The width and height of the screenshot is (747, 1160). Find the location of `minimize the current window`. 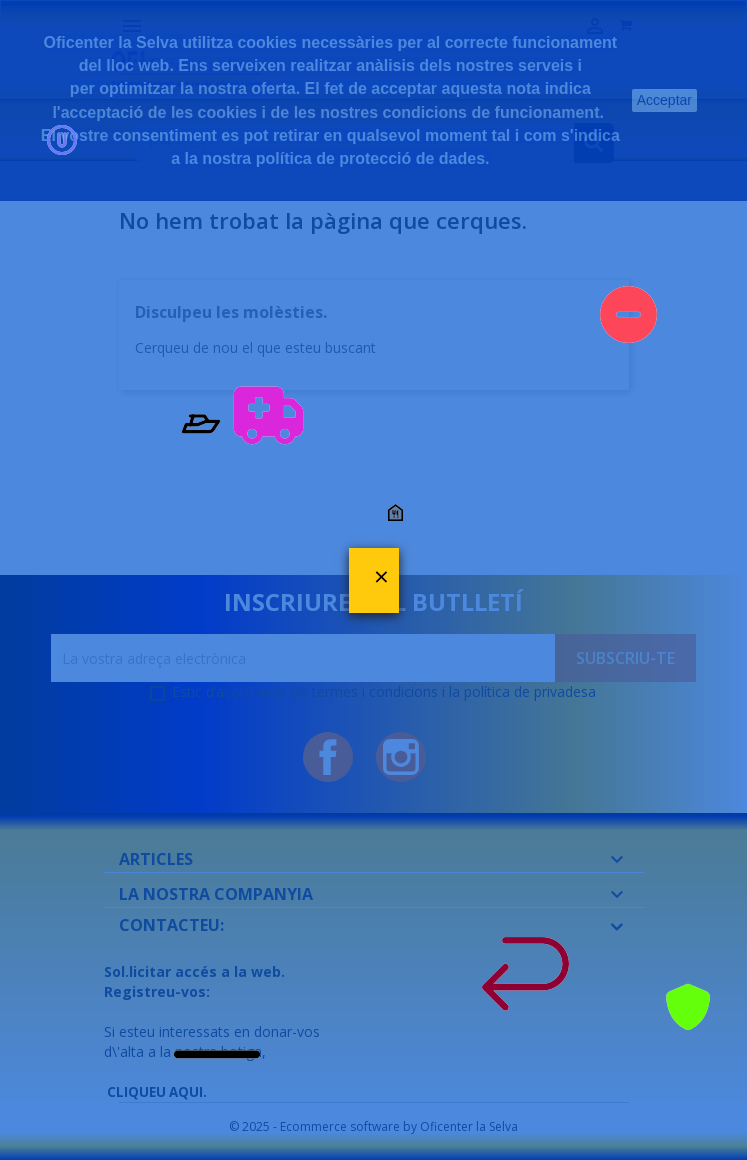

minimize the current window is located at coordinates (217, 1026).